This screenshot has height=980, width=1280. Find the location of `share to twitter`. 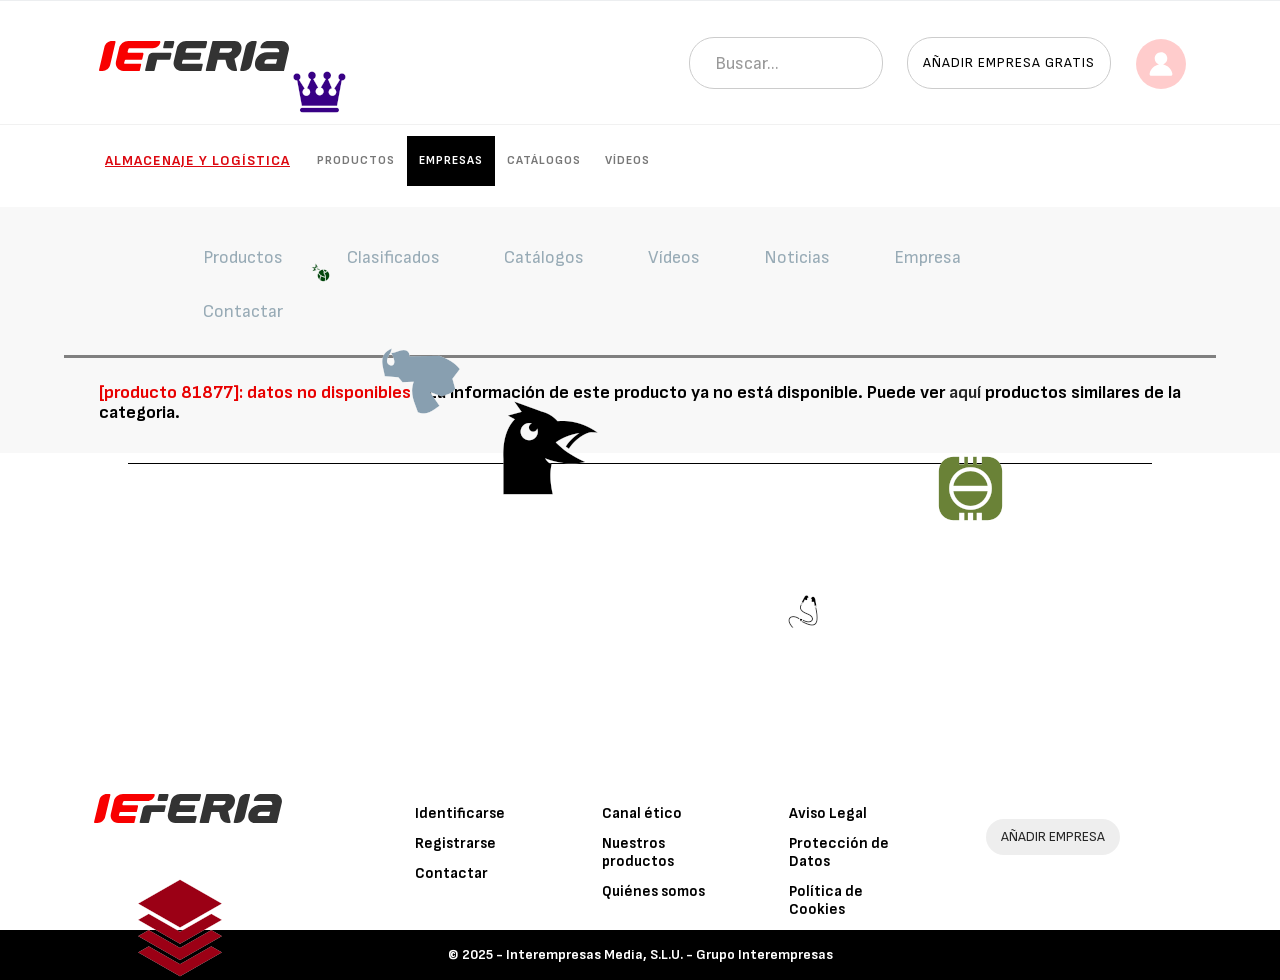

share to twitter is located at coordinates (550, 447).